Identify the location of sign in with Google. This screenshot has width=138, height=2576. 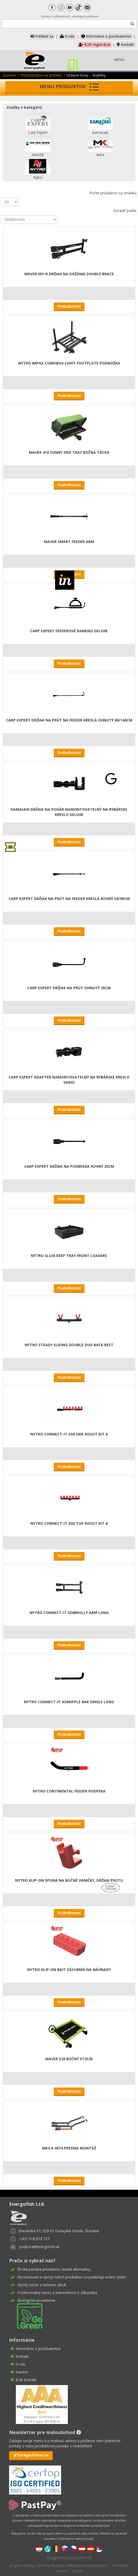
(111, 779).